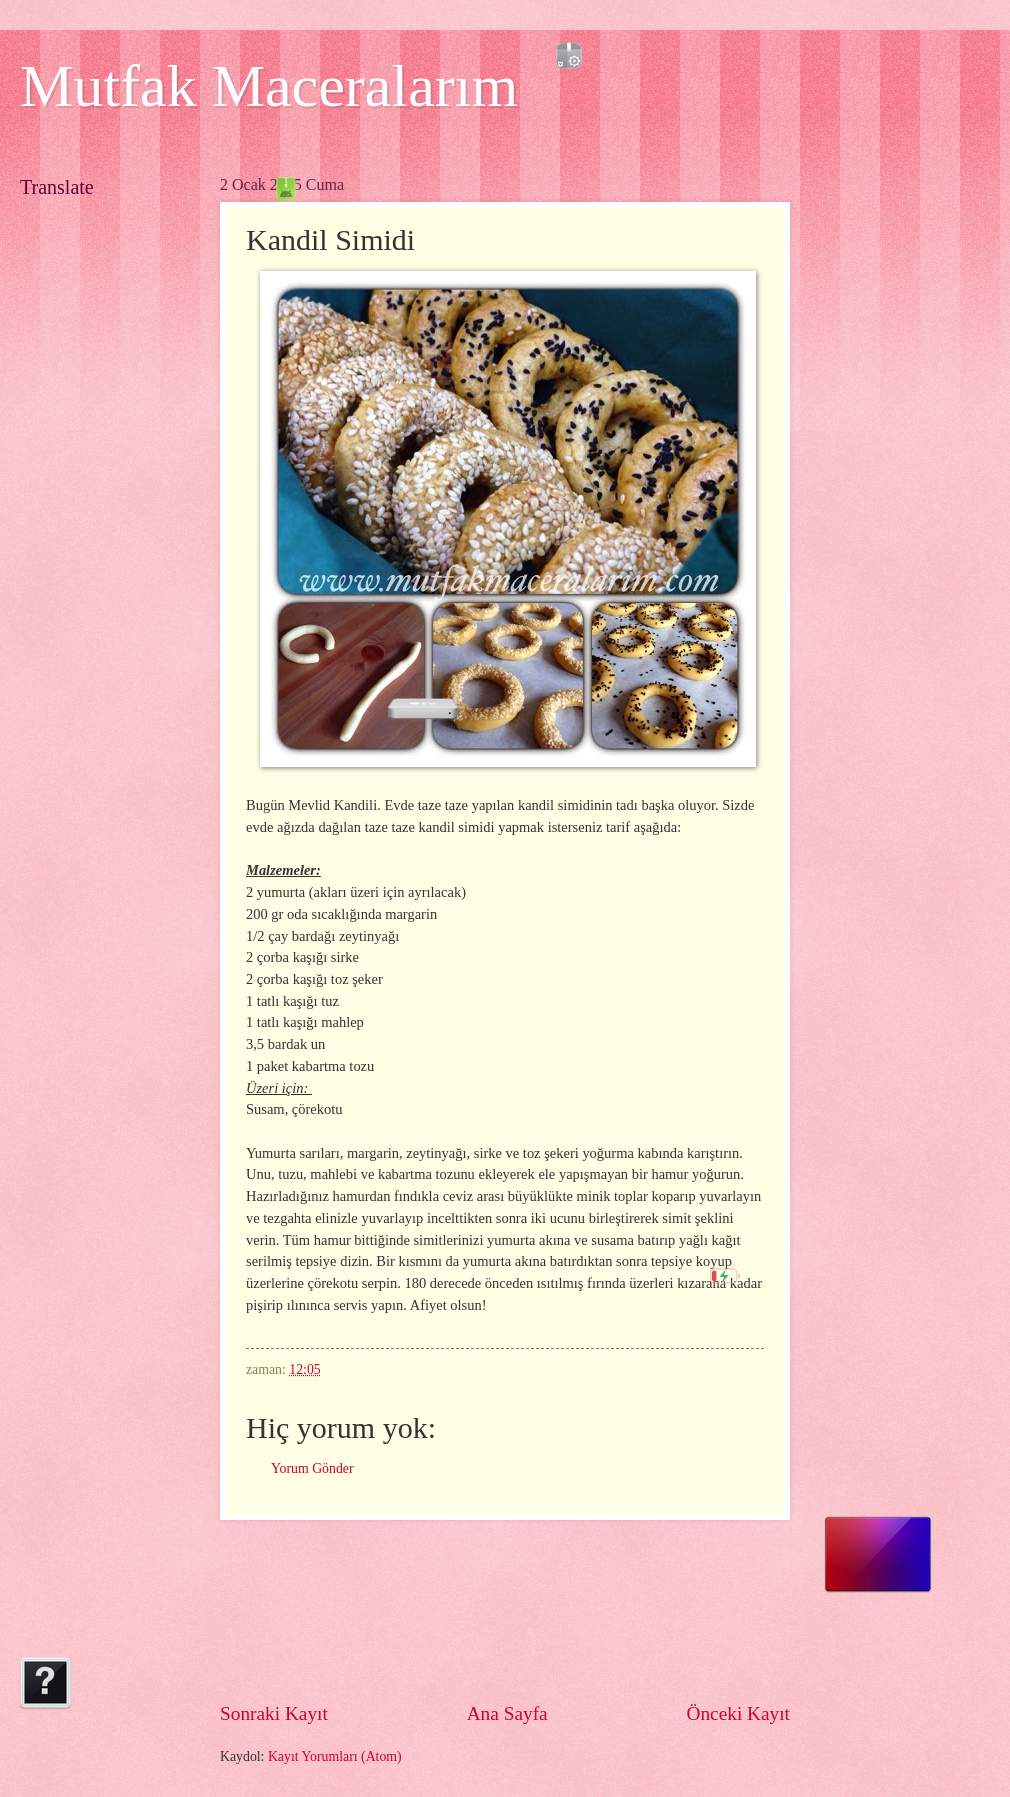  What do you see at coordinates (423, 698) in the screenshot?
I see `apple tv device or app` at bounding box center [423, 698].